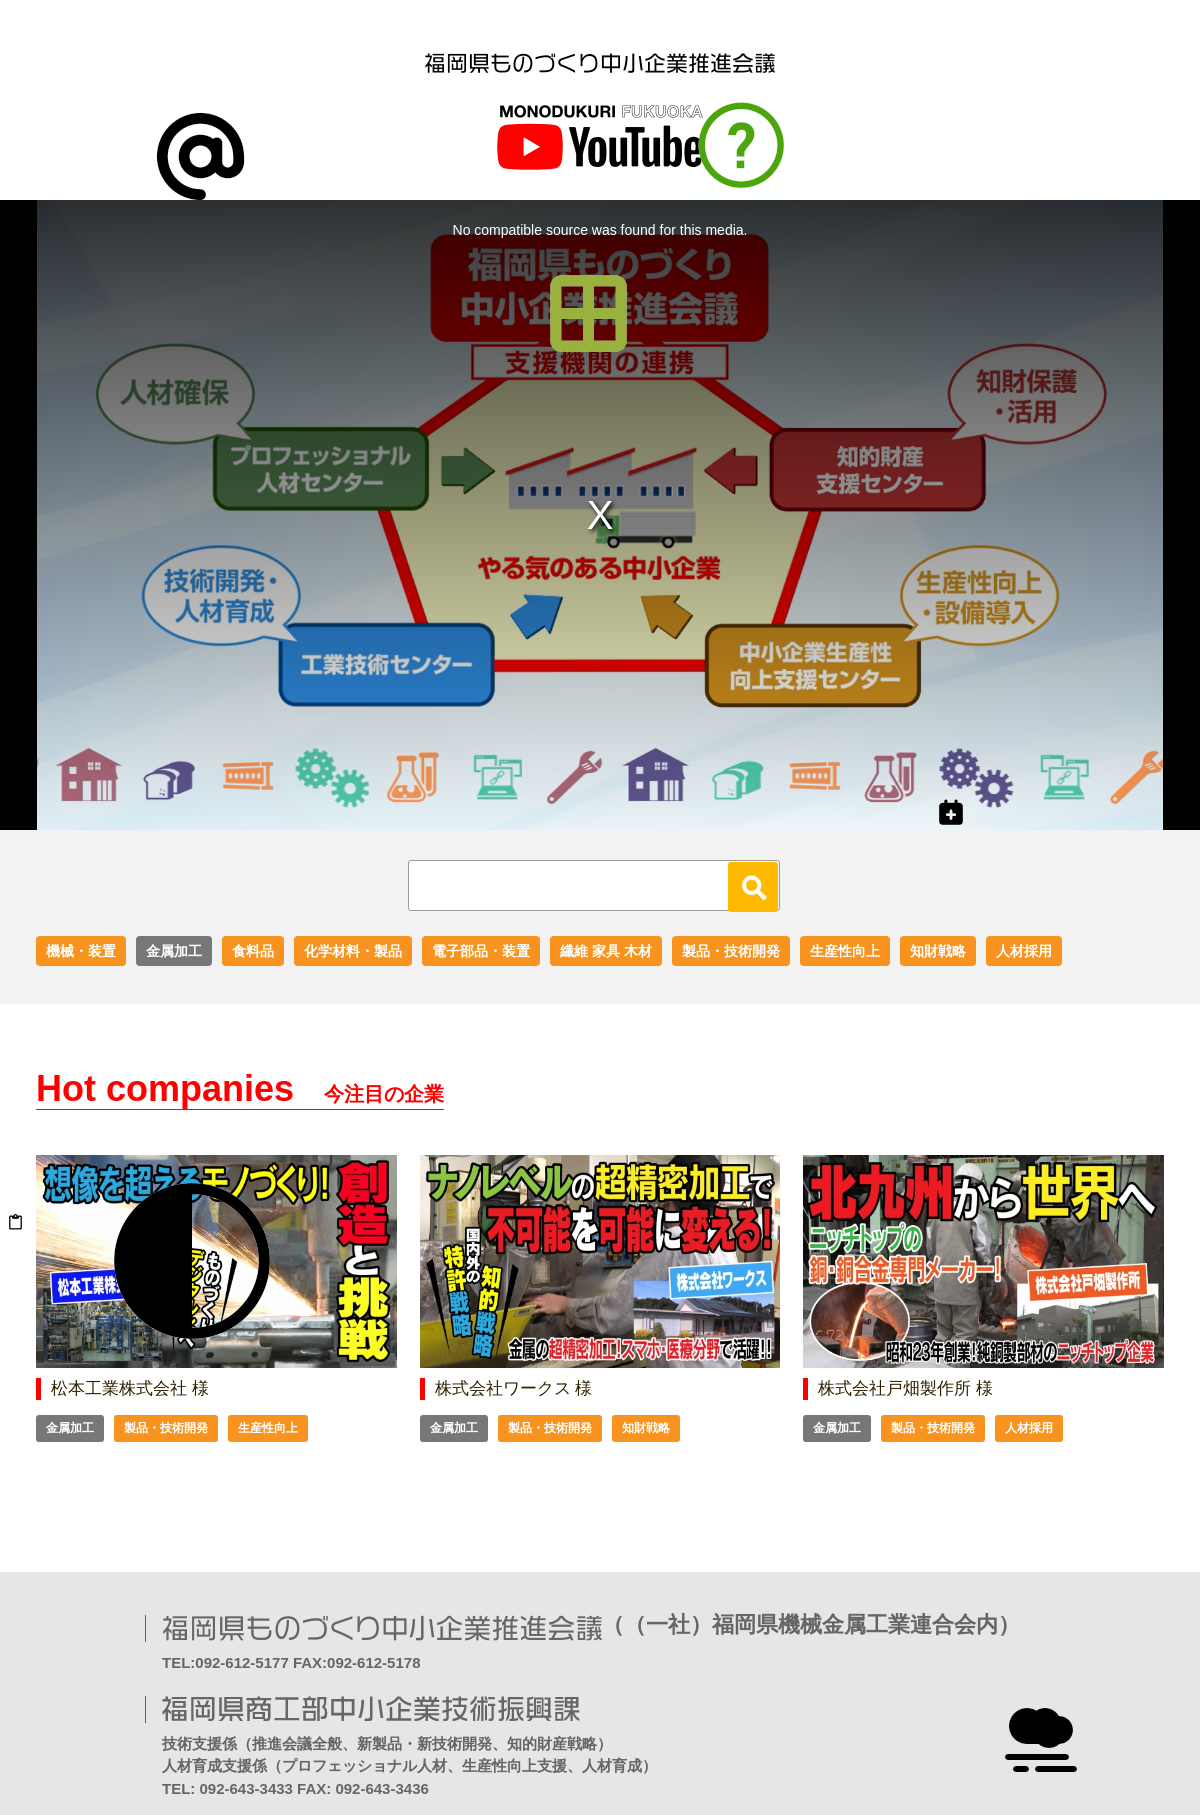  I want to click on access help or documentation, so click(744, 148).